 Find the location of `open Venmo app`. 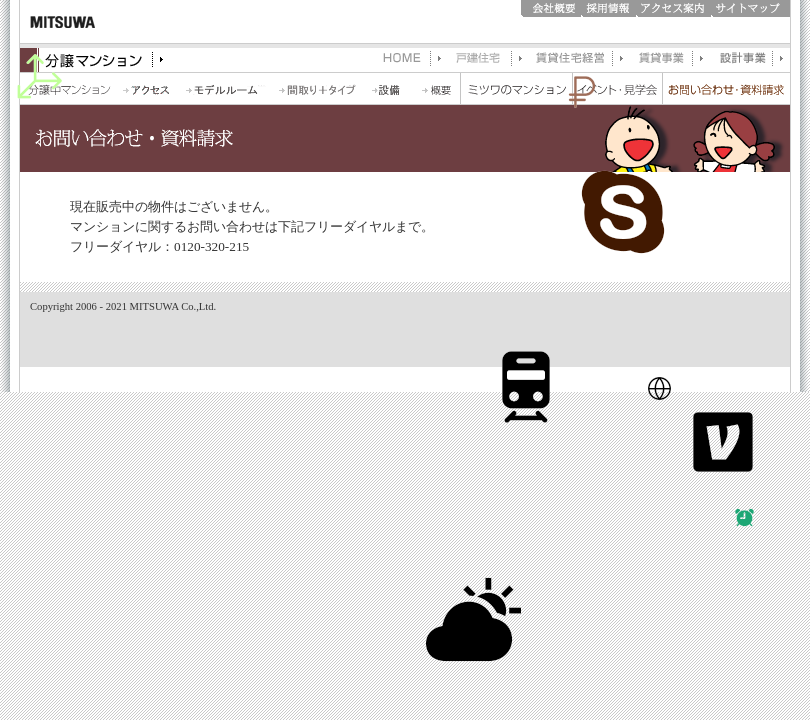

open Venmo app is located at coordinates (723, 442).